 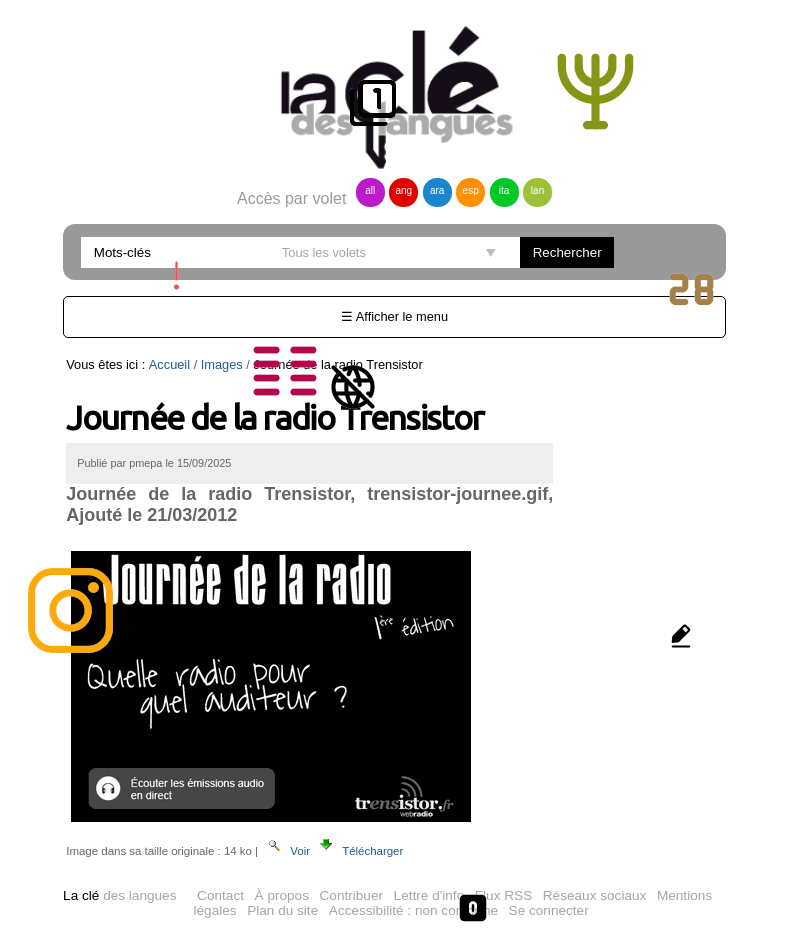 What do you see at coordinates (176, 275) in the screenshot?
I see `indicates an alert or warning that requires attention` at bounding box center [176, 275].